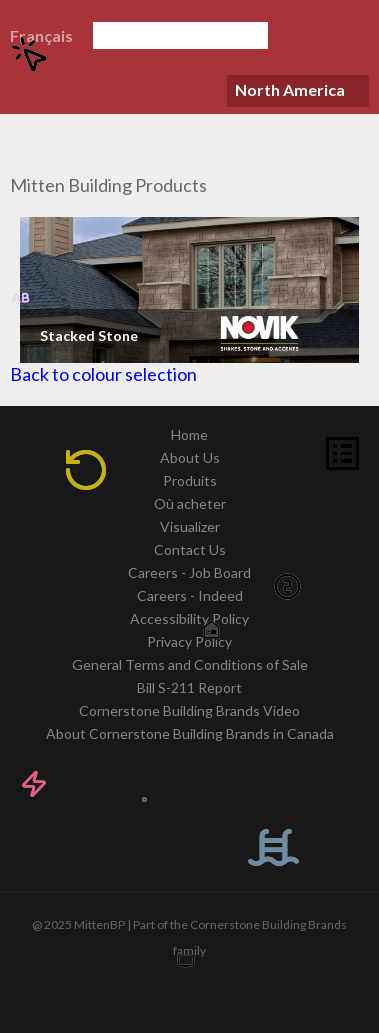  Describe the element at coordinates (186, 961) in the screenshot. I see `access personal video or screen sharing` at that location.